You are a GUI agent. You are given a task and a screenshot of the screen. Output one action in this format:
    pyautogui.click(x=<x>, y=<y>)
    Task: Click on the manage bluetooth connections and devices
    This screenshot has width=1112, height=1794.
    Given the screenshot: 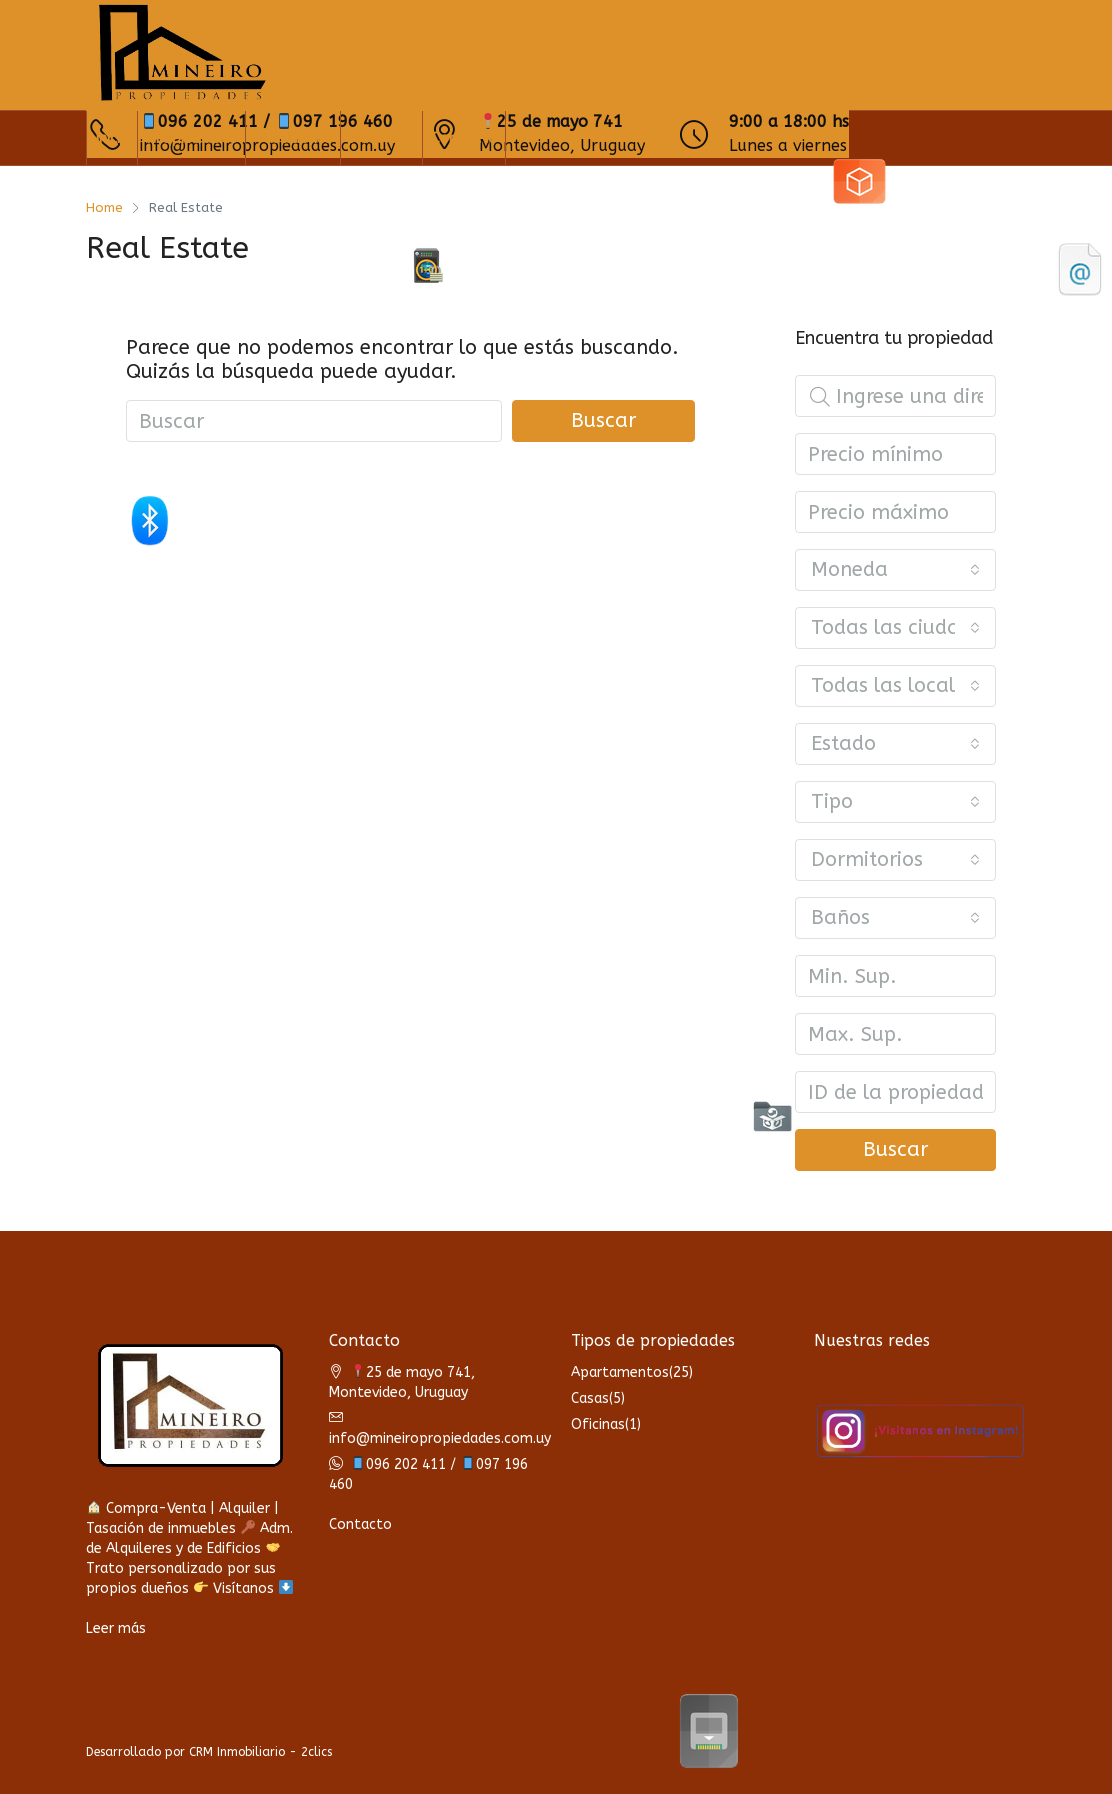 What is the action you would take?
    pyautogui.click(x=150, y=520)
    